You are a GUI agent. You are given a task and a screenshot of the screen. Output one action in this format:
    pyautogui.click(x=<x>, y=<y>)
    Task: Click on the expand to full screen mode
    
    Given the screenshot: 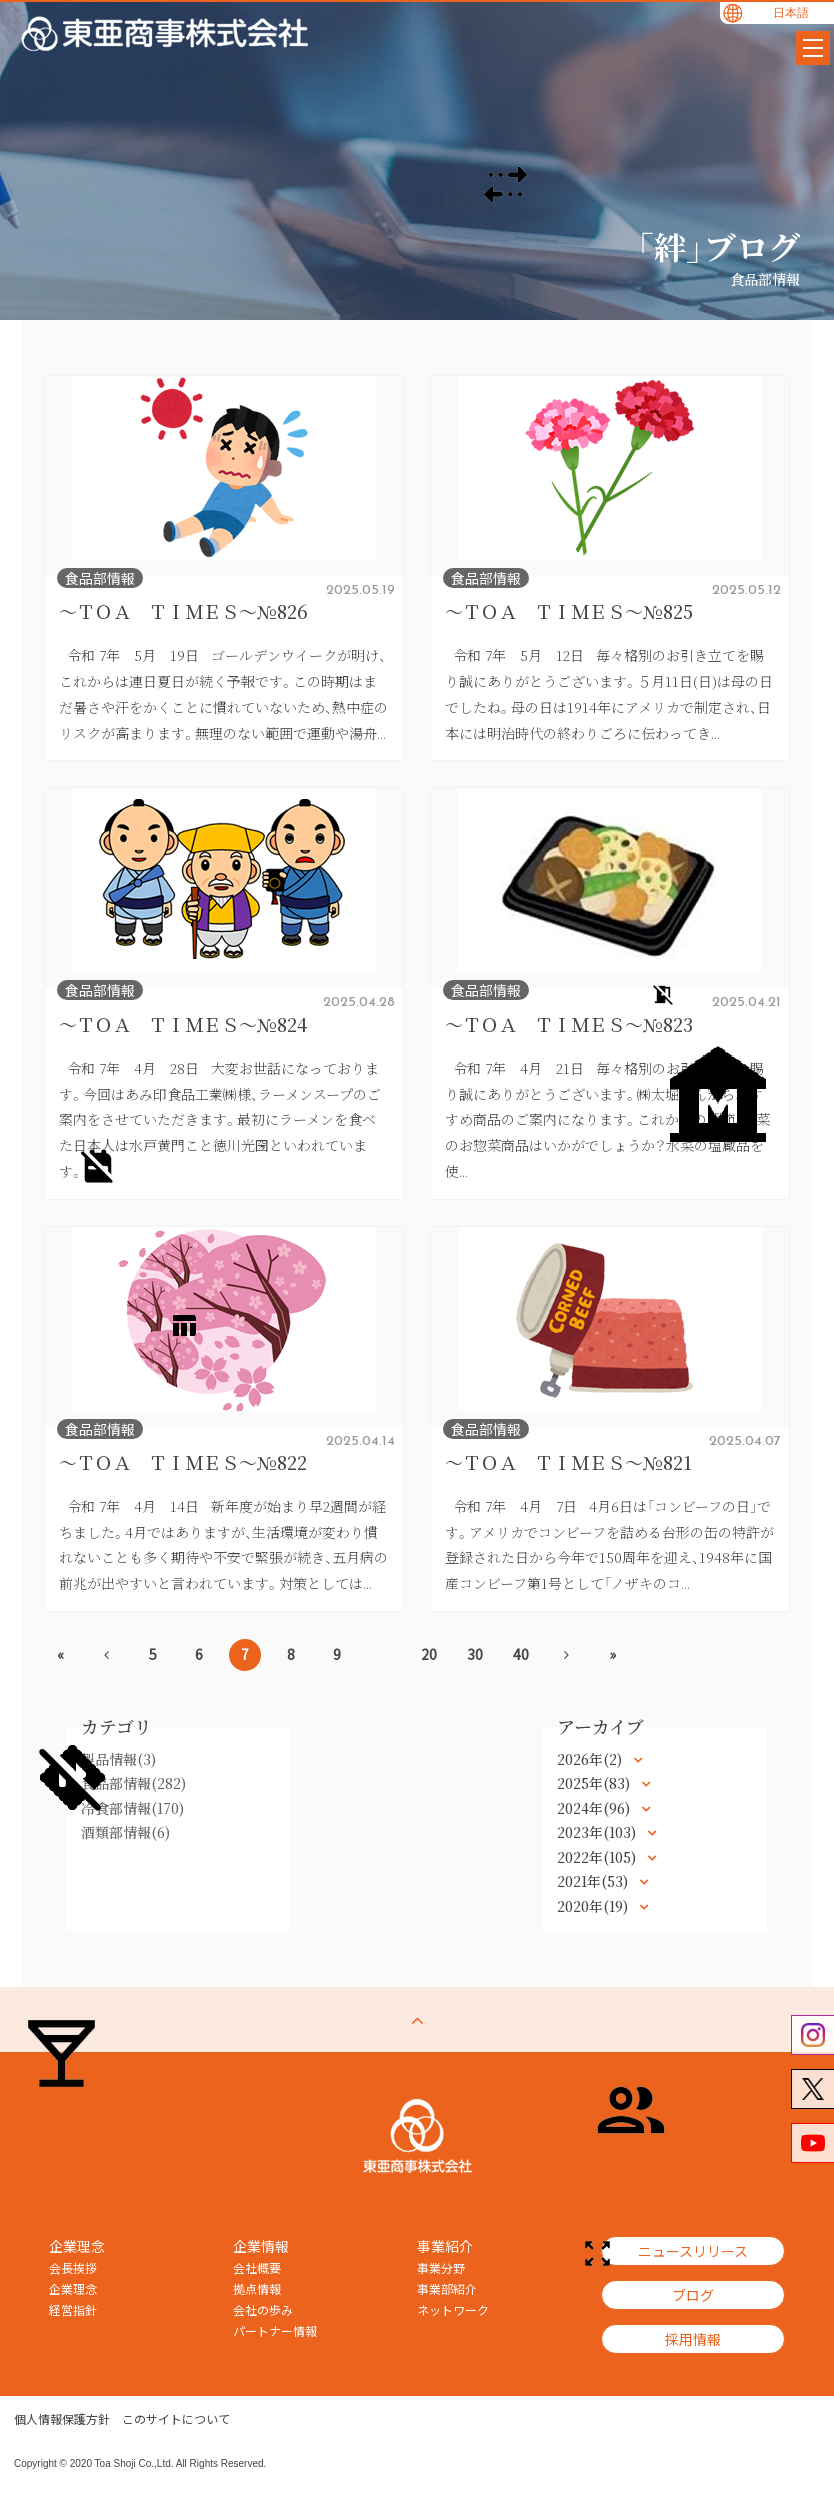 What is the action you would take?
    pyautogui.click(x=597, y=2253)
    